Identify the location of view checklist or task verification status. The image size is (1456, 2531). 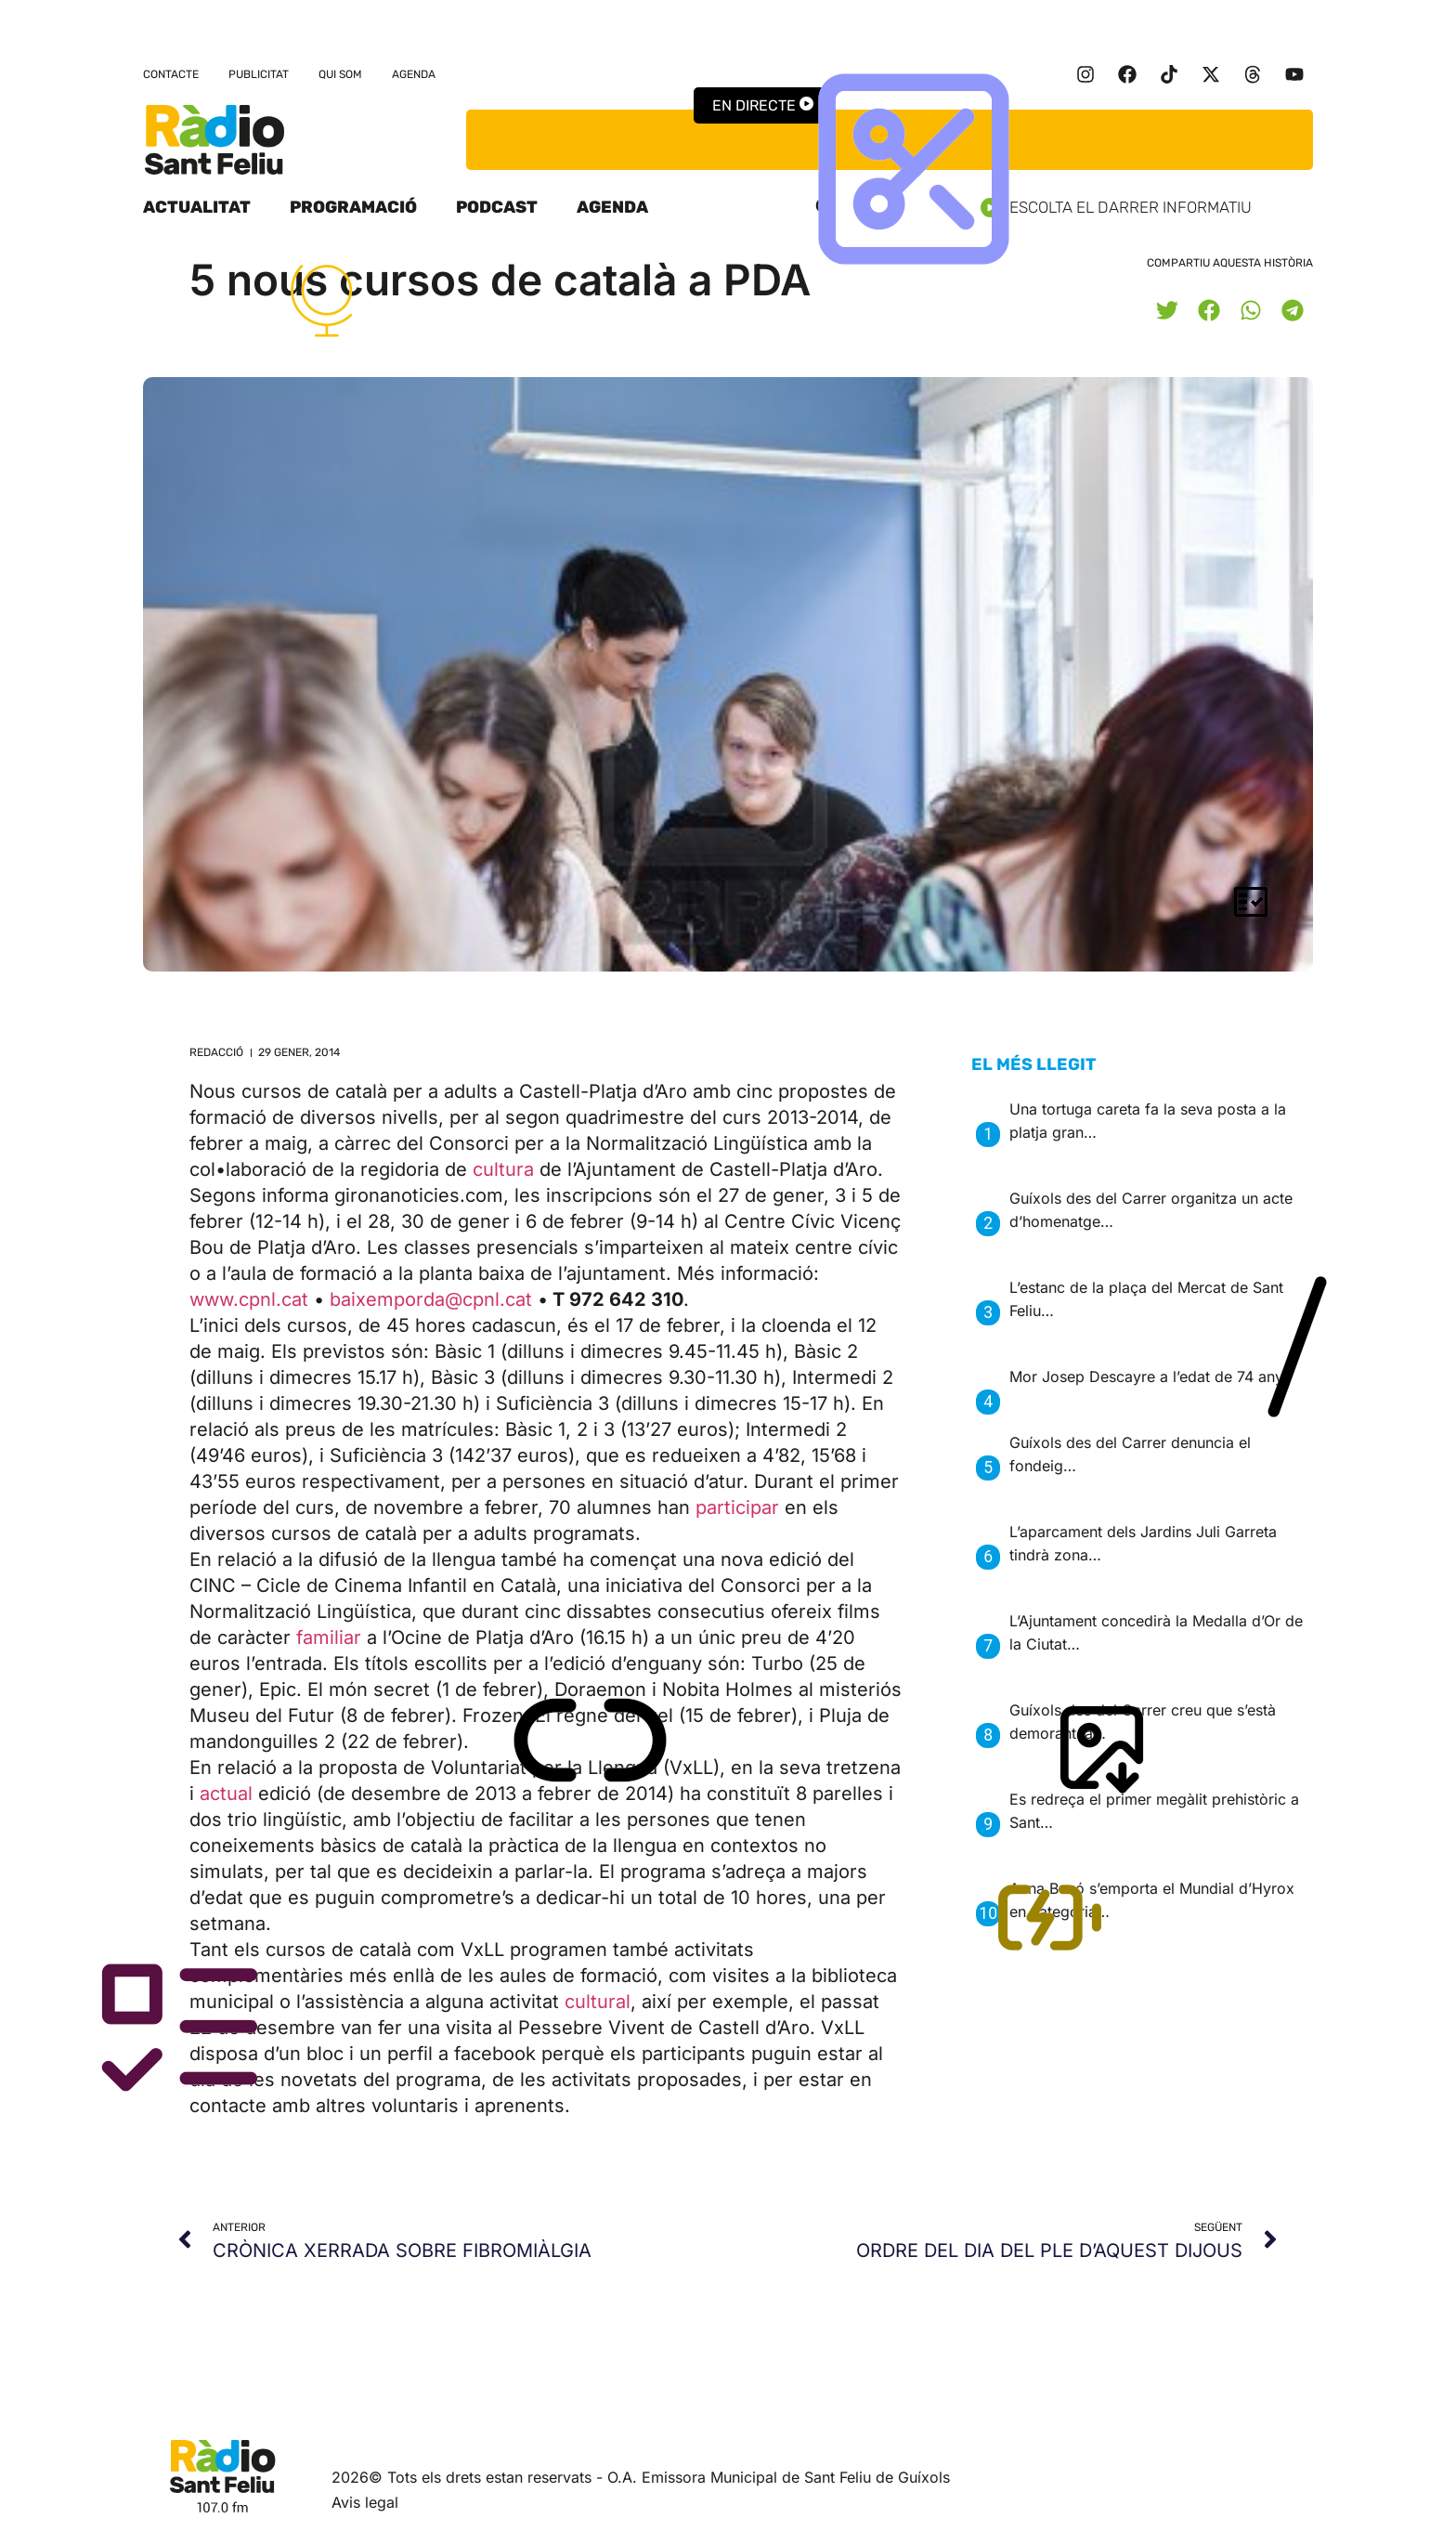
(1251, 902).